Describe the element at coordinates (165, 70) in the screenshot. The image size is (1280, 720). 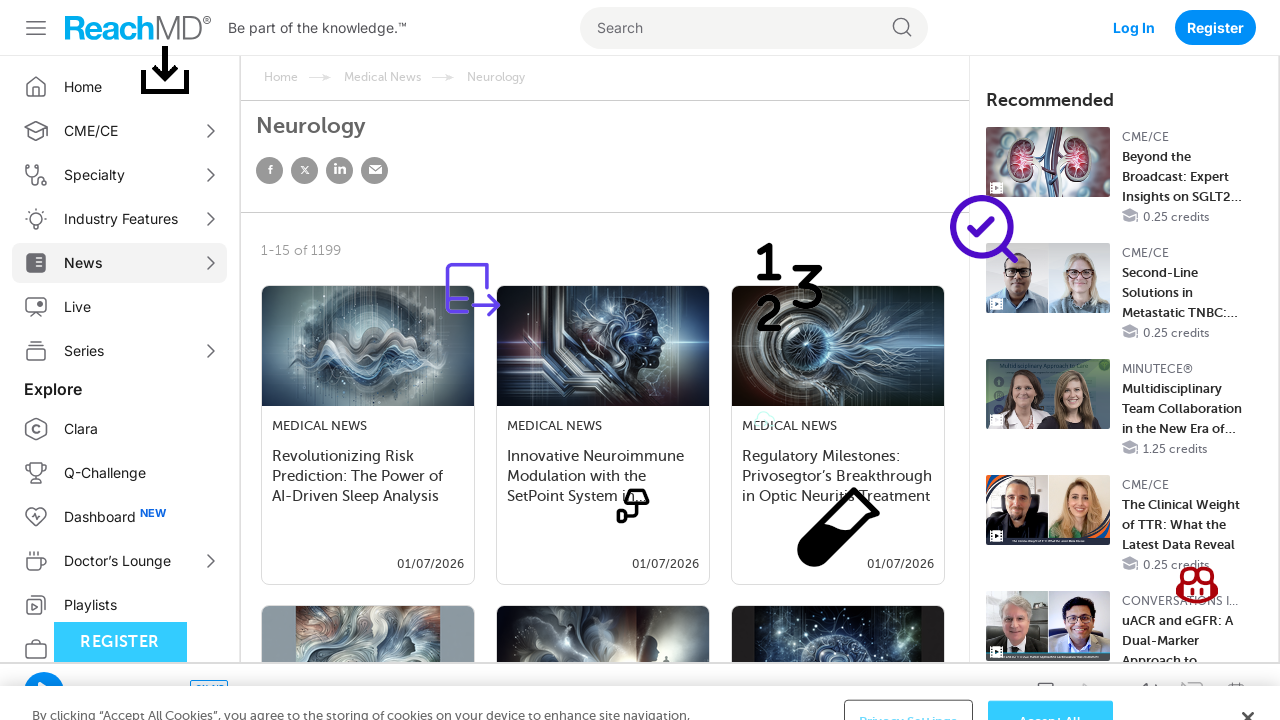
I see `download file to device` at that location.